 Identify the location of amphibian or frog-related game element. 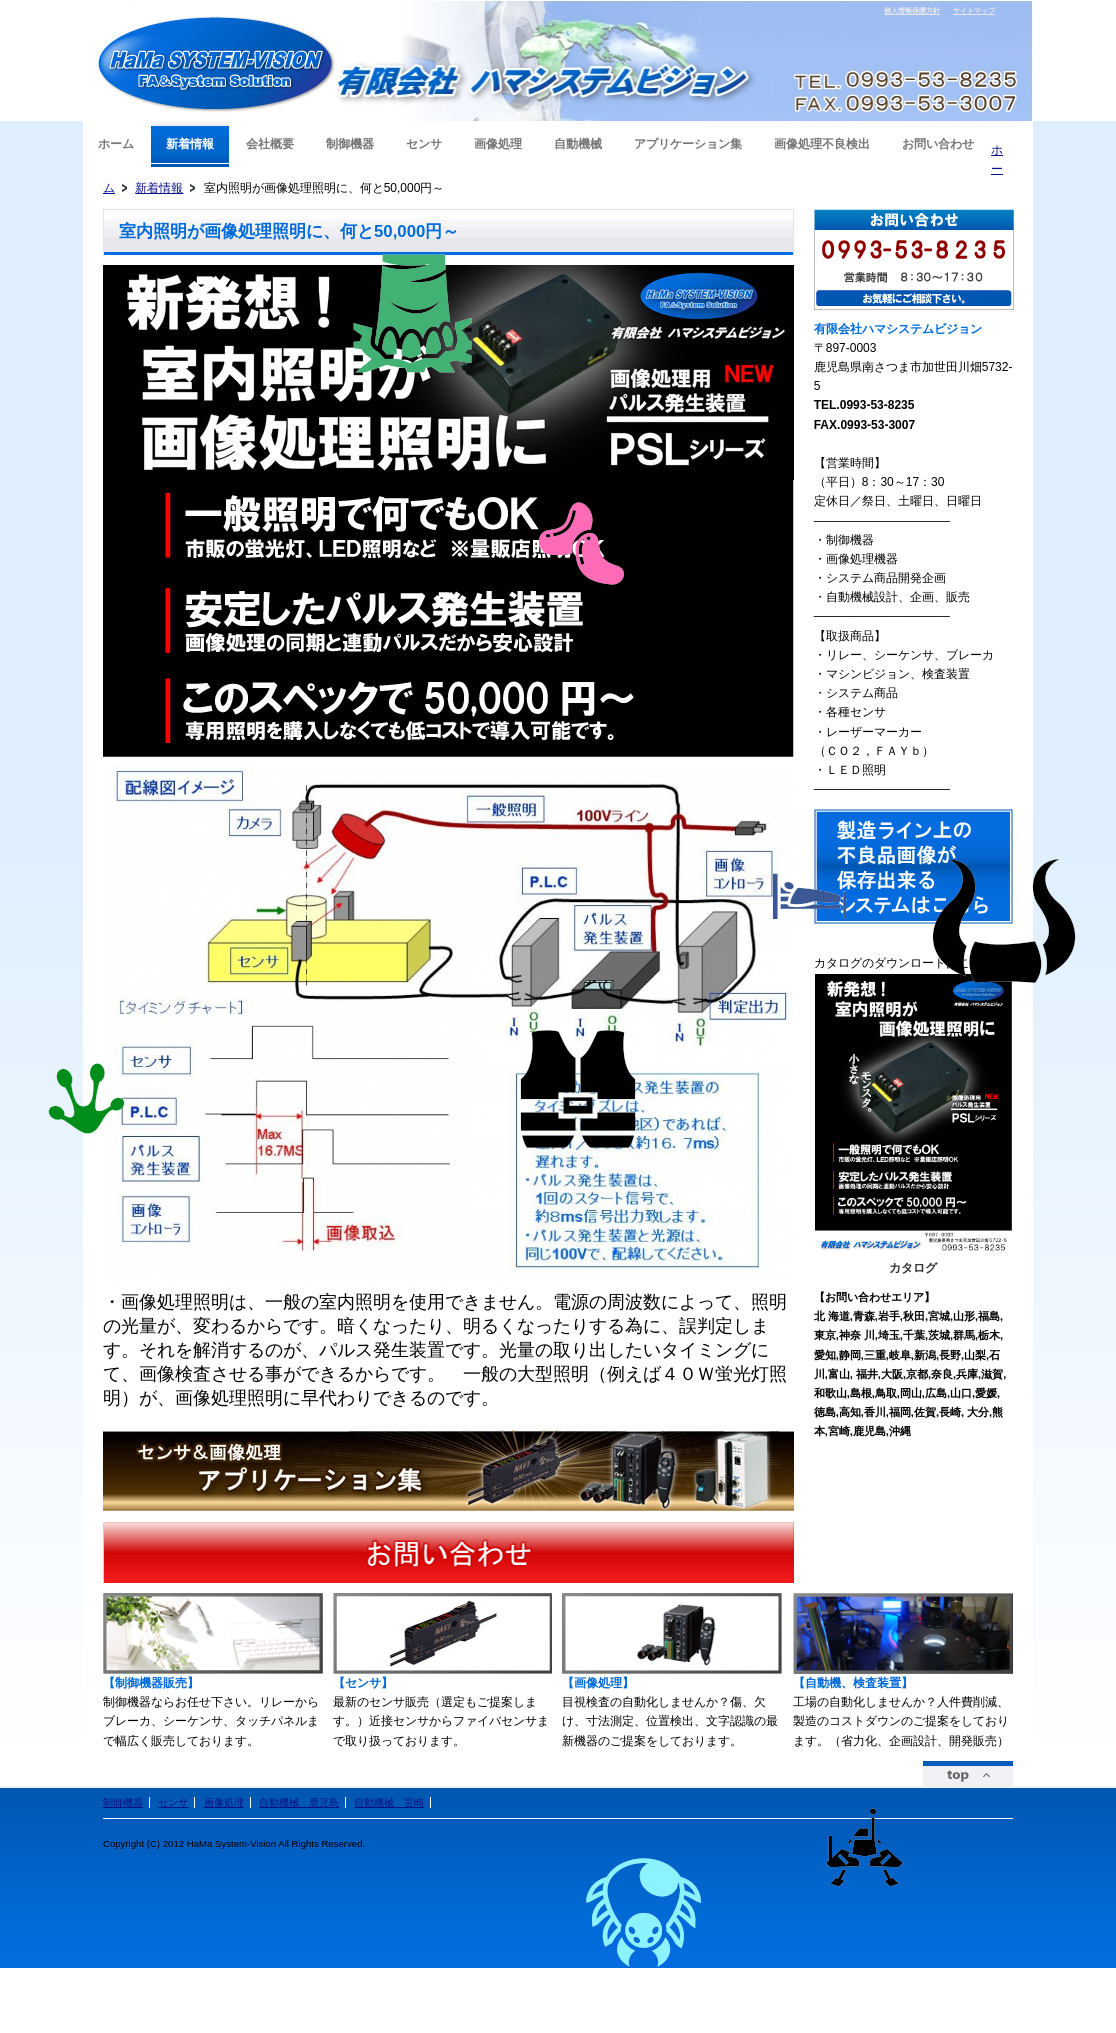
(86, 1098).